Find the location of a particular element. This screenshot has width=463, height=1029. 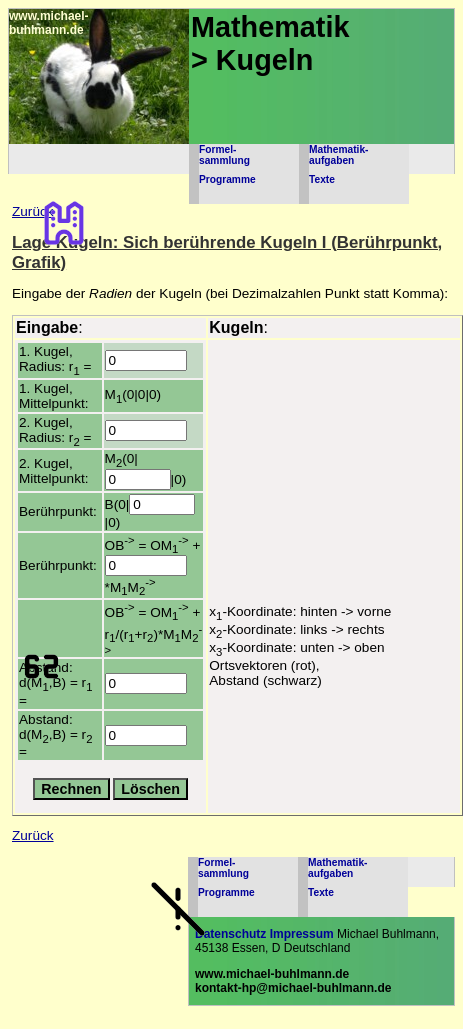

access fortress or castle-related content is located at coordinates (64, 223).